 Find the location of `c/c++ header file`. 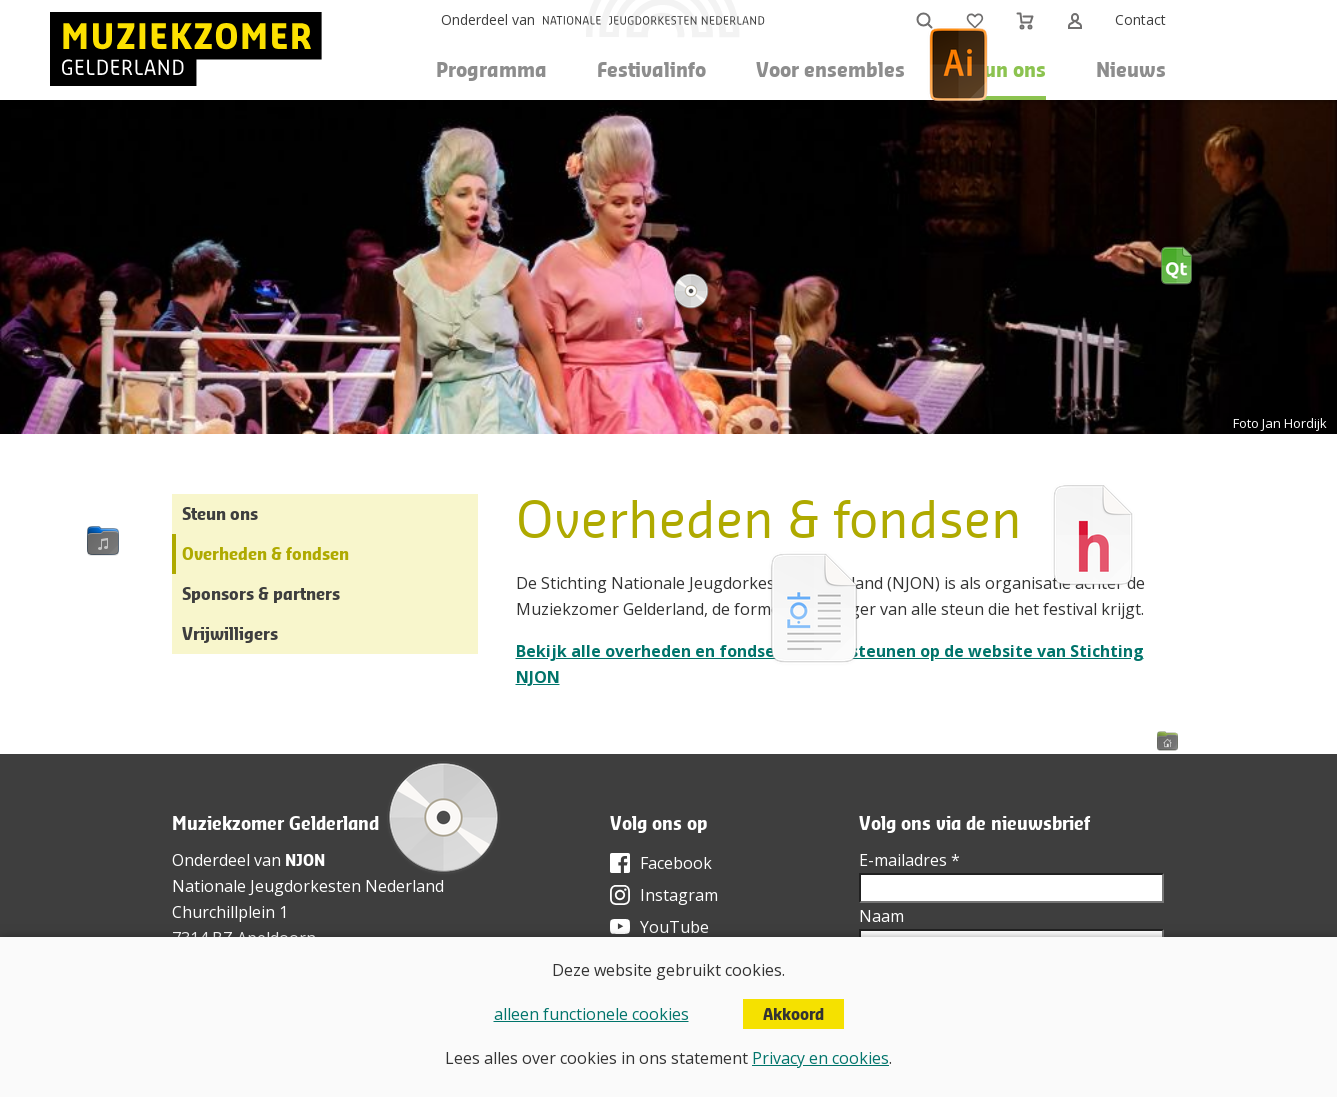

c/c++ header file is located at coordinates (1093, 535).